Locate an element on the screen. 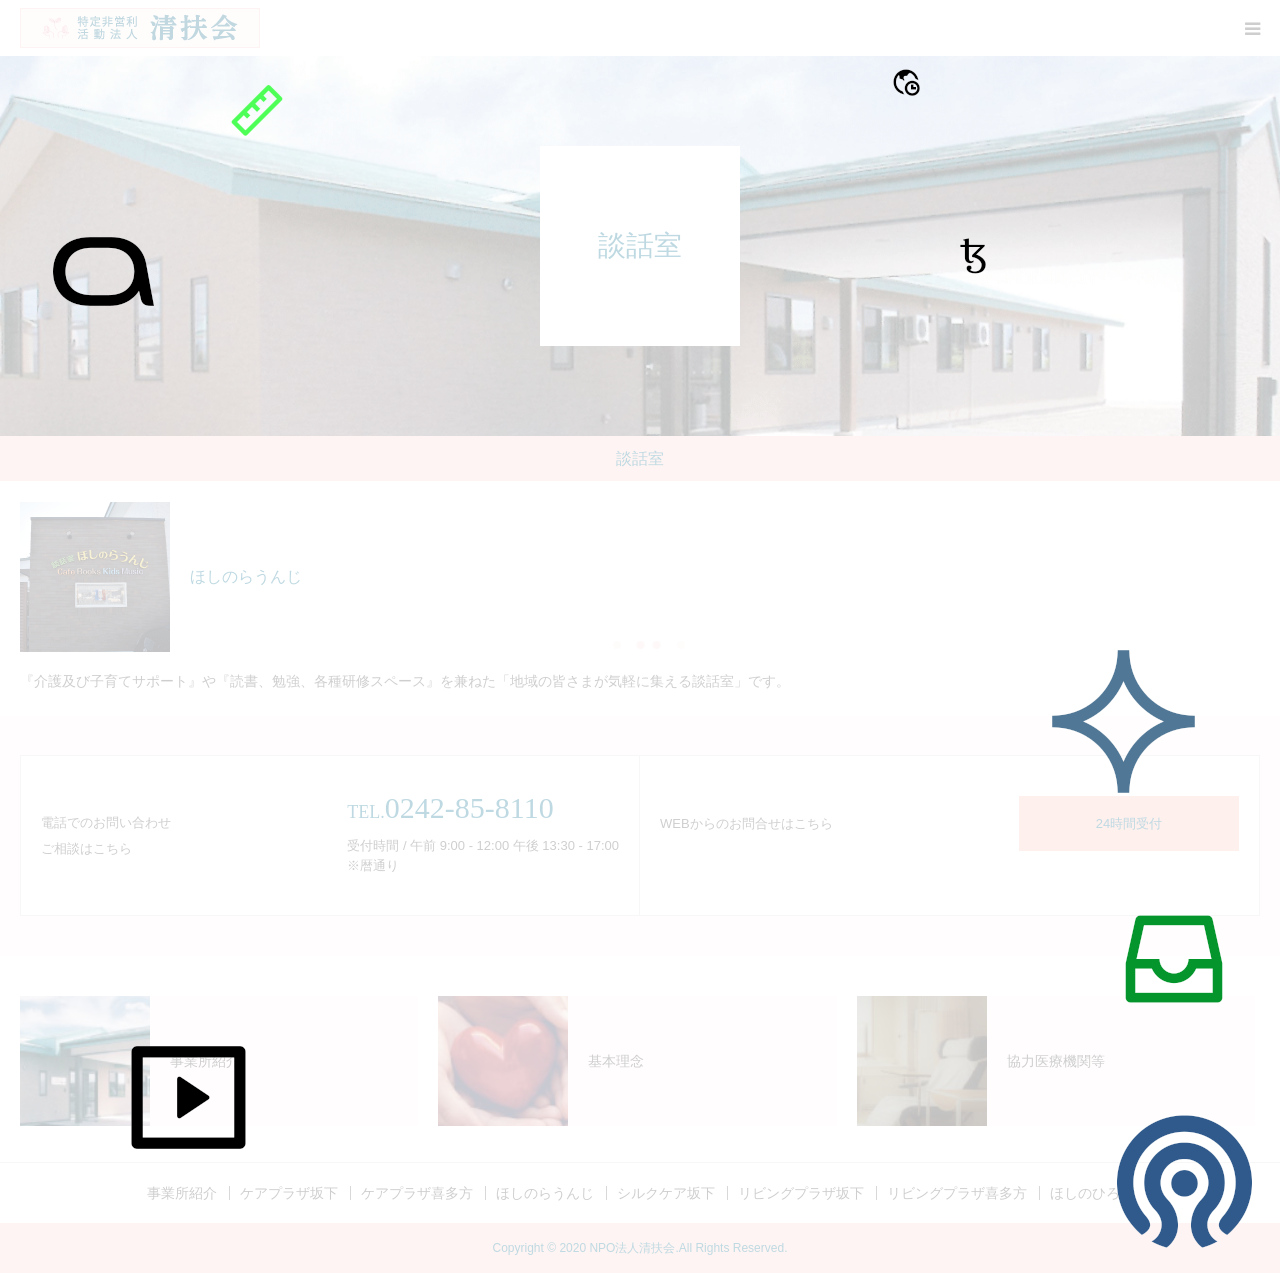 The image size is (1280, 1273). access measurement or sizing tools is located at coordinates (257, 109).